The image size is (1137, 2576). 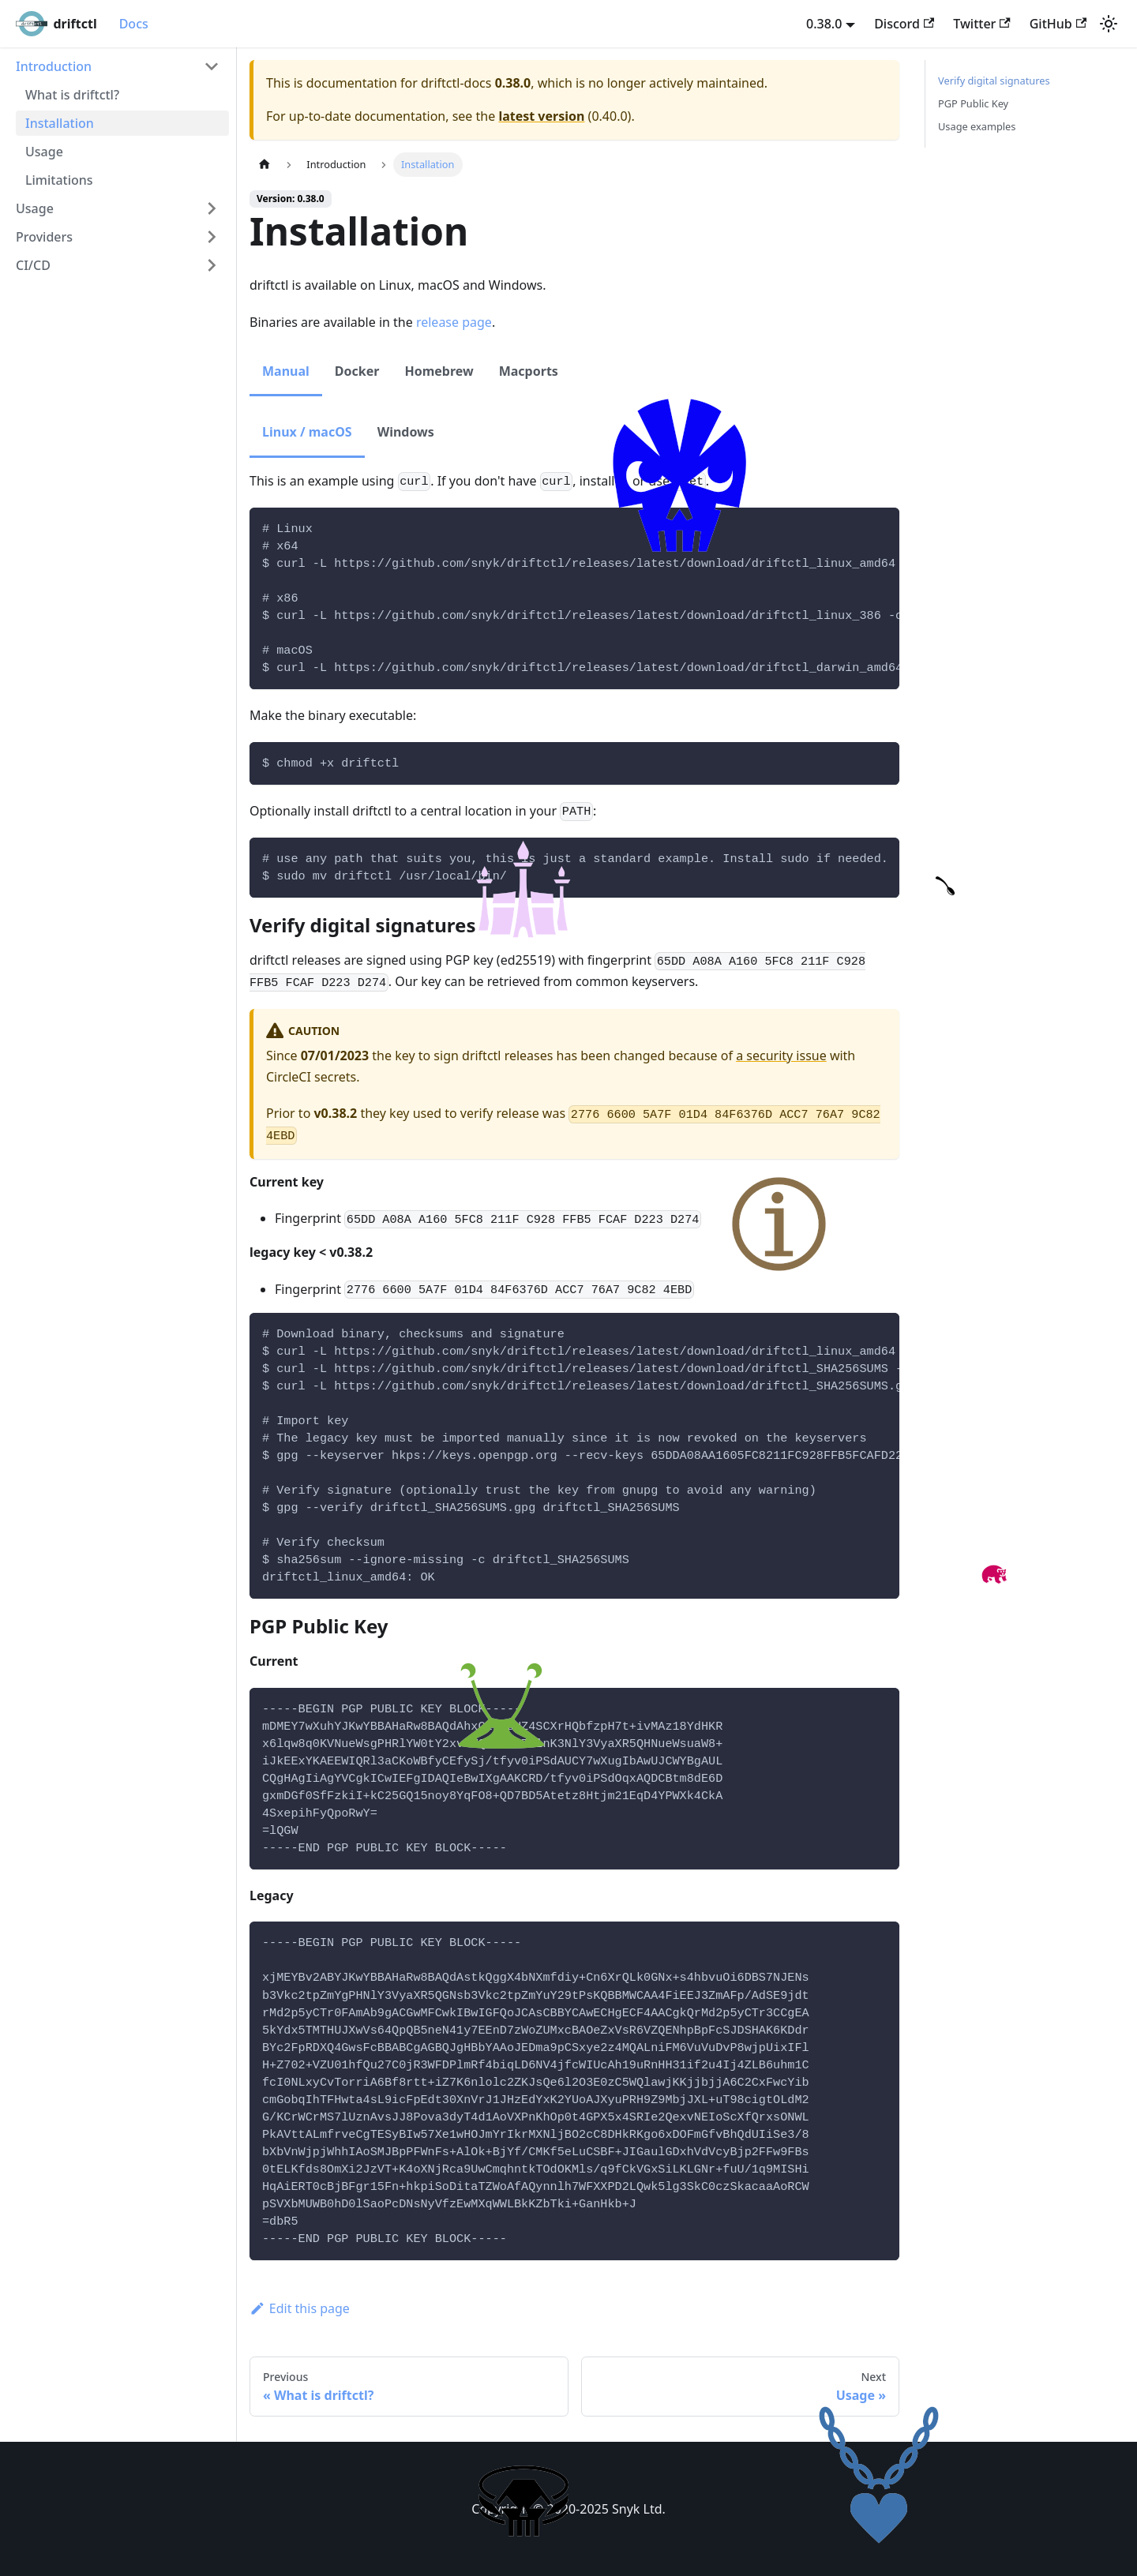 What do you see at coordinates (945, 886) in the screenshot?
I see `select utensil or cutlery option` at bounding box center [945, 886].